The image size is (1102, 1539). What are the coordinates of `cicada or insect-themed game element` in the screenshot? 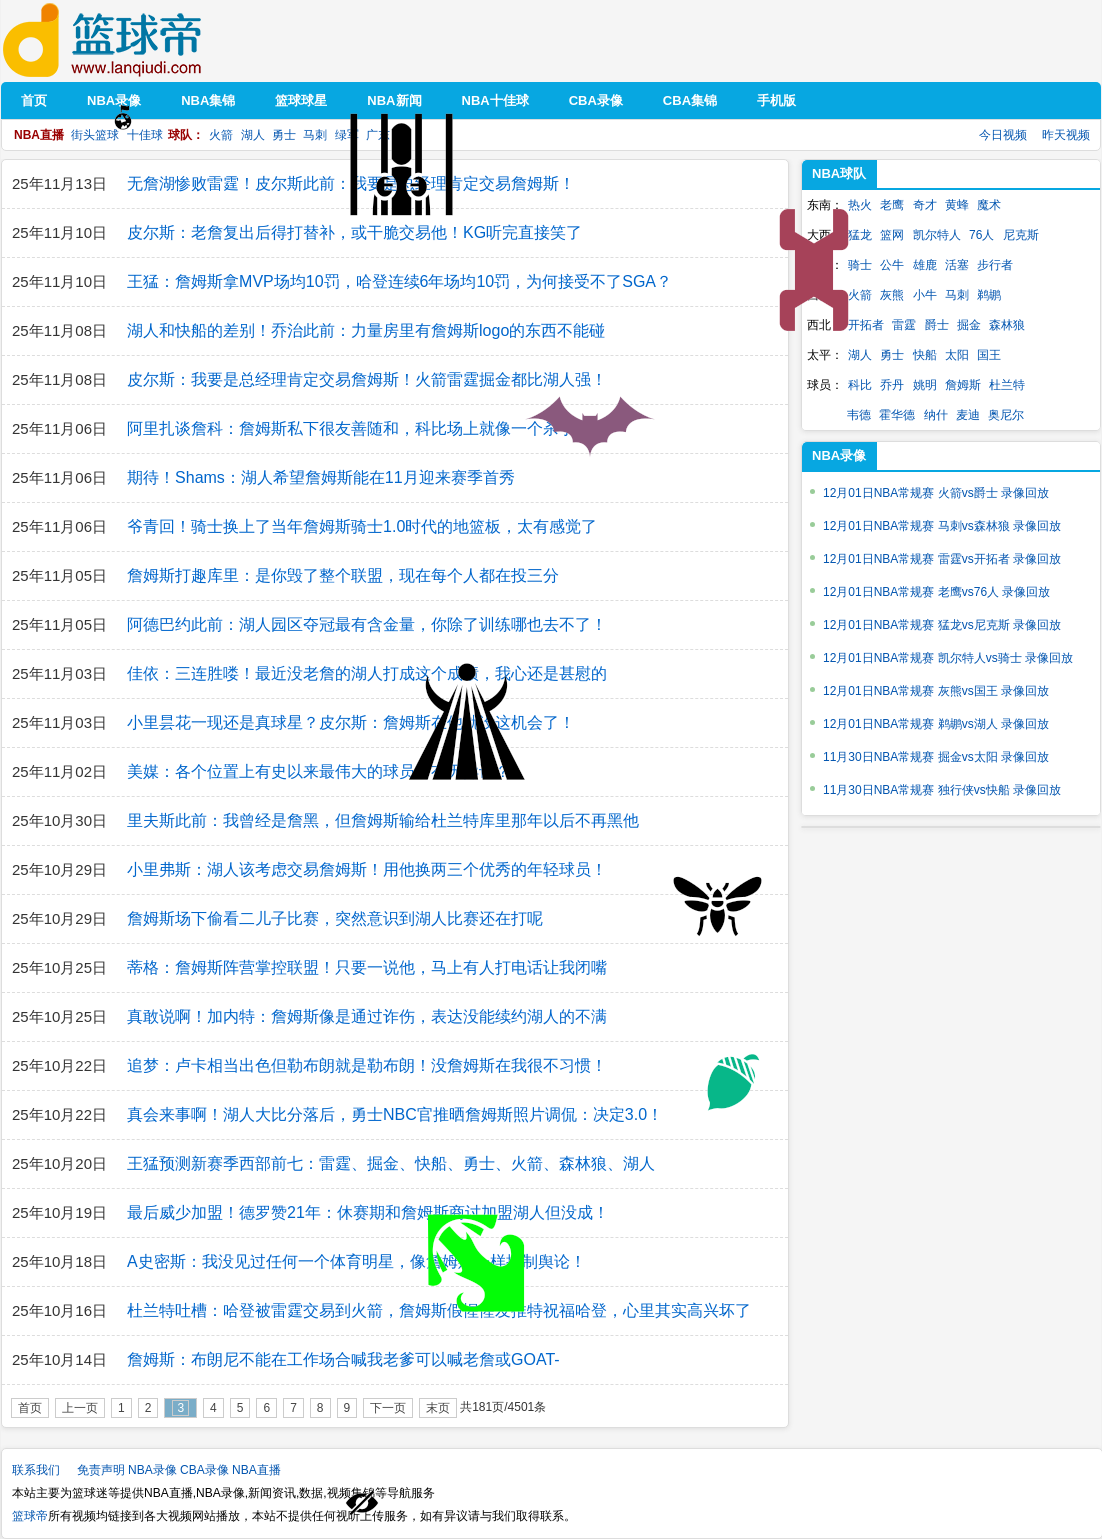 It's located at (717, 906).